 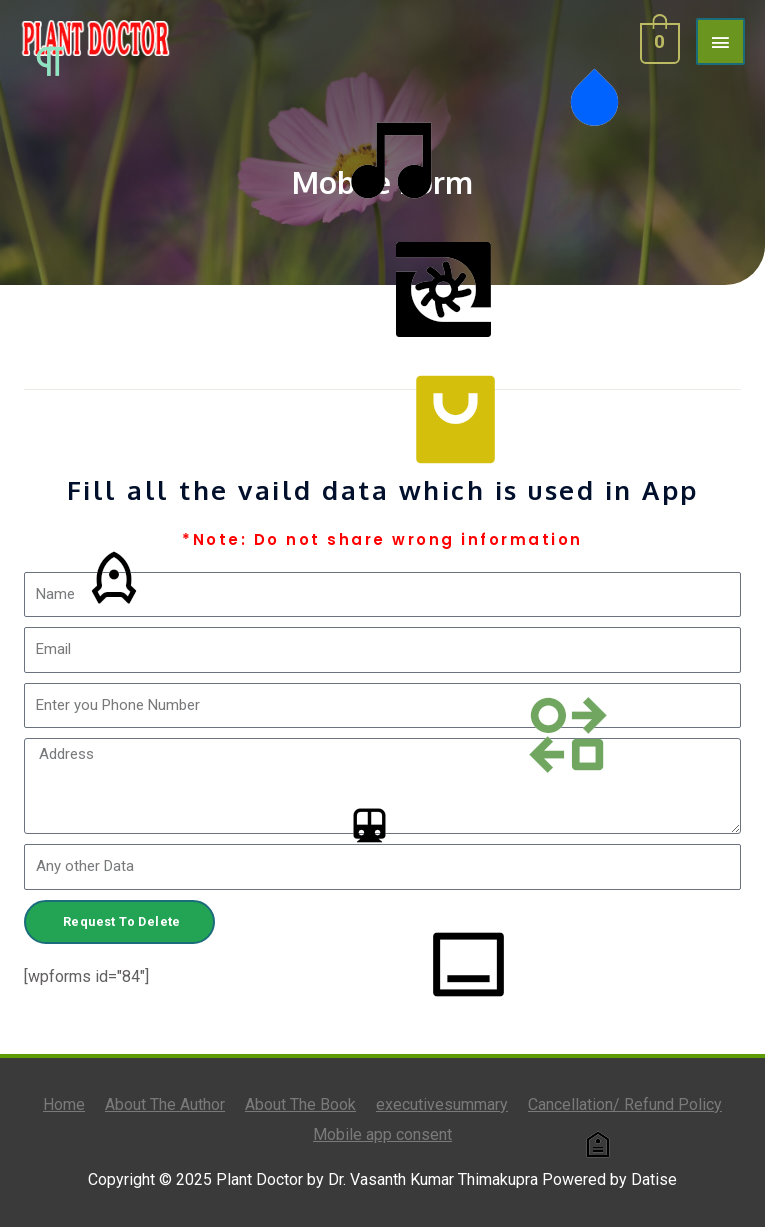 What do you see at coordinates (369, 824) in the screenshot?
I see `view subway or metro transit options` at bounding box center [369, 824].